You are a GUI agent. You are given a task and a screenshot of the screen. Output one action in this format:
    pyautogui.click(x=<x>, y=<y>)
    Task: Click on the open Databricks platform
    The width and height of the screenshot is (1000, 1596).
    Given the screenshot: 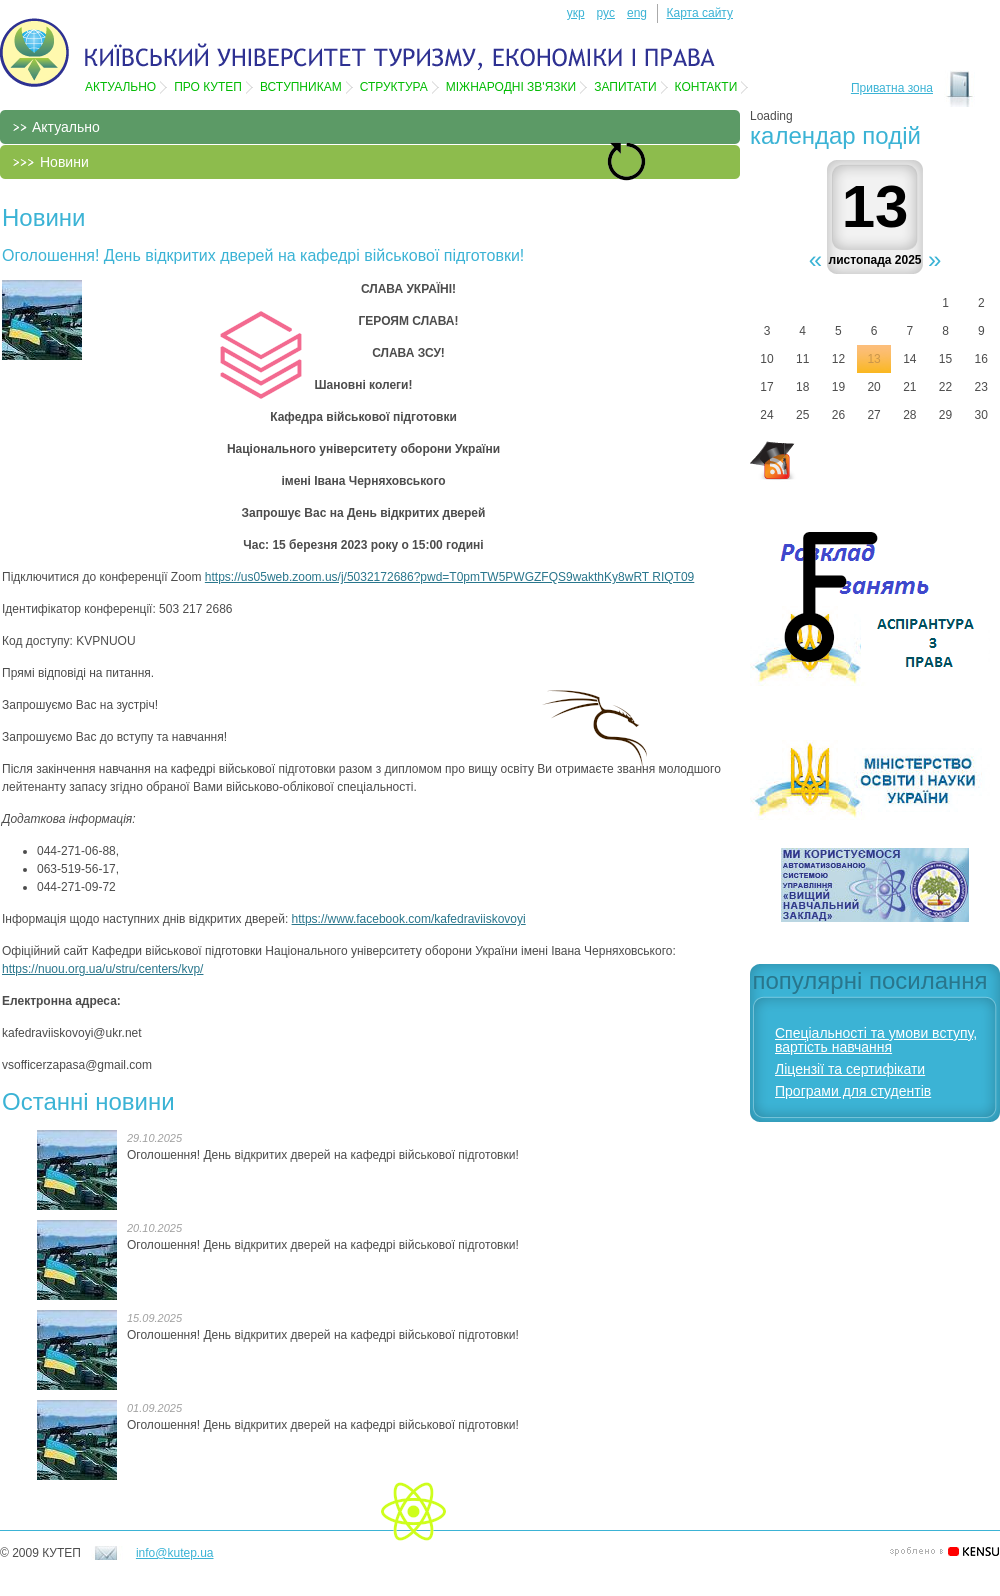 What is the action you would take?
    pyautogui.click(x=261, y=355)
    